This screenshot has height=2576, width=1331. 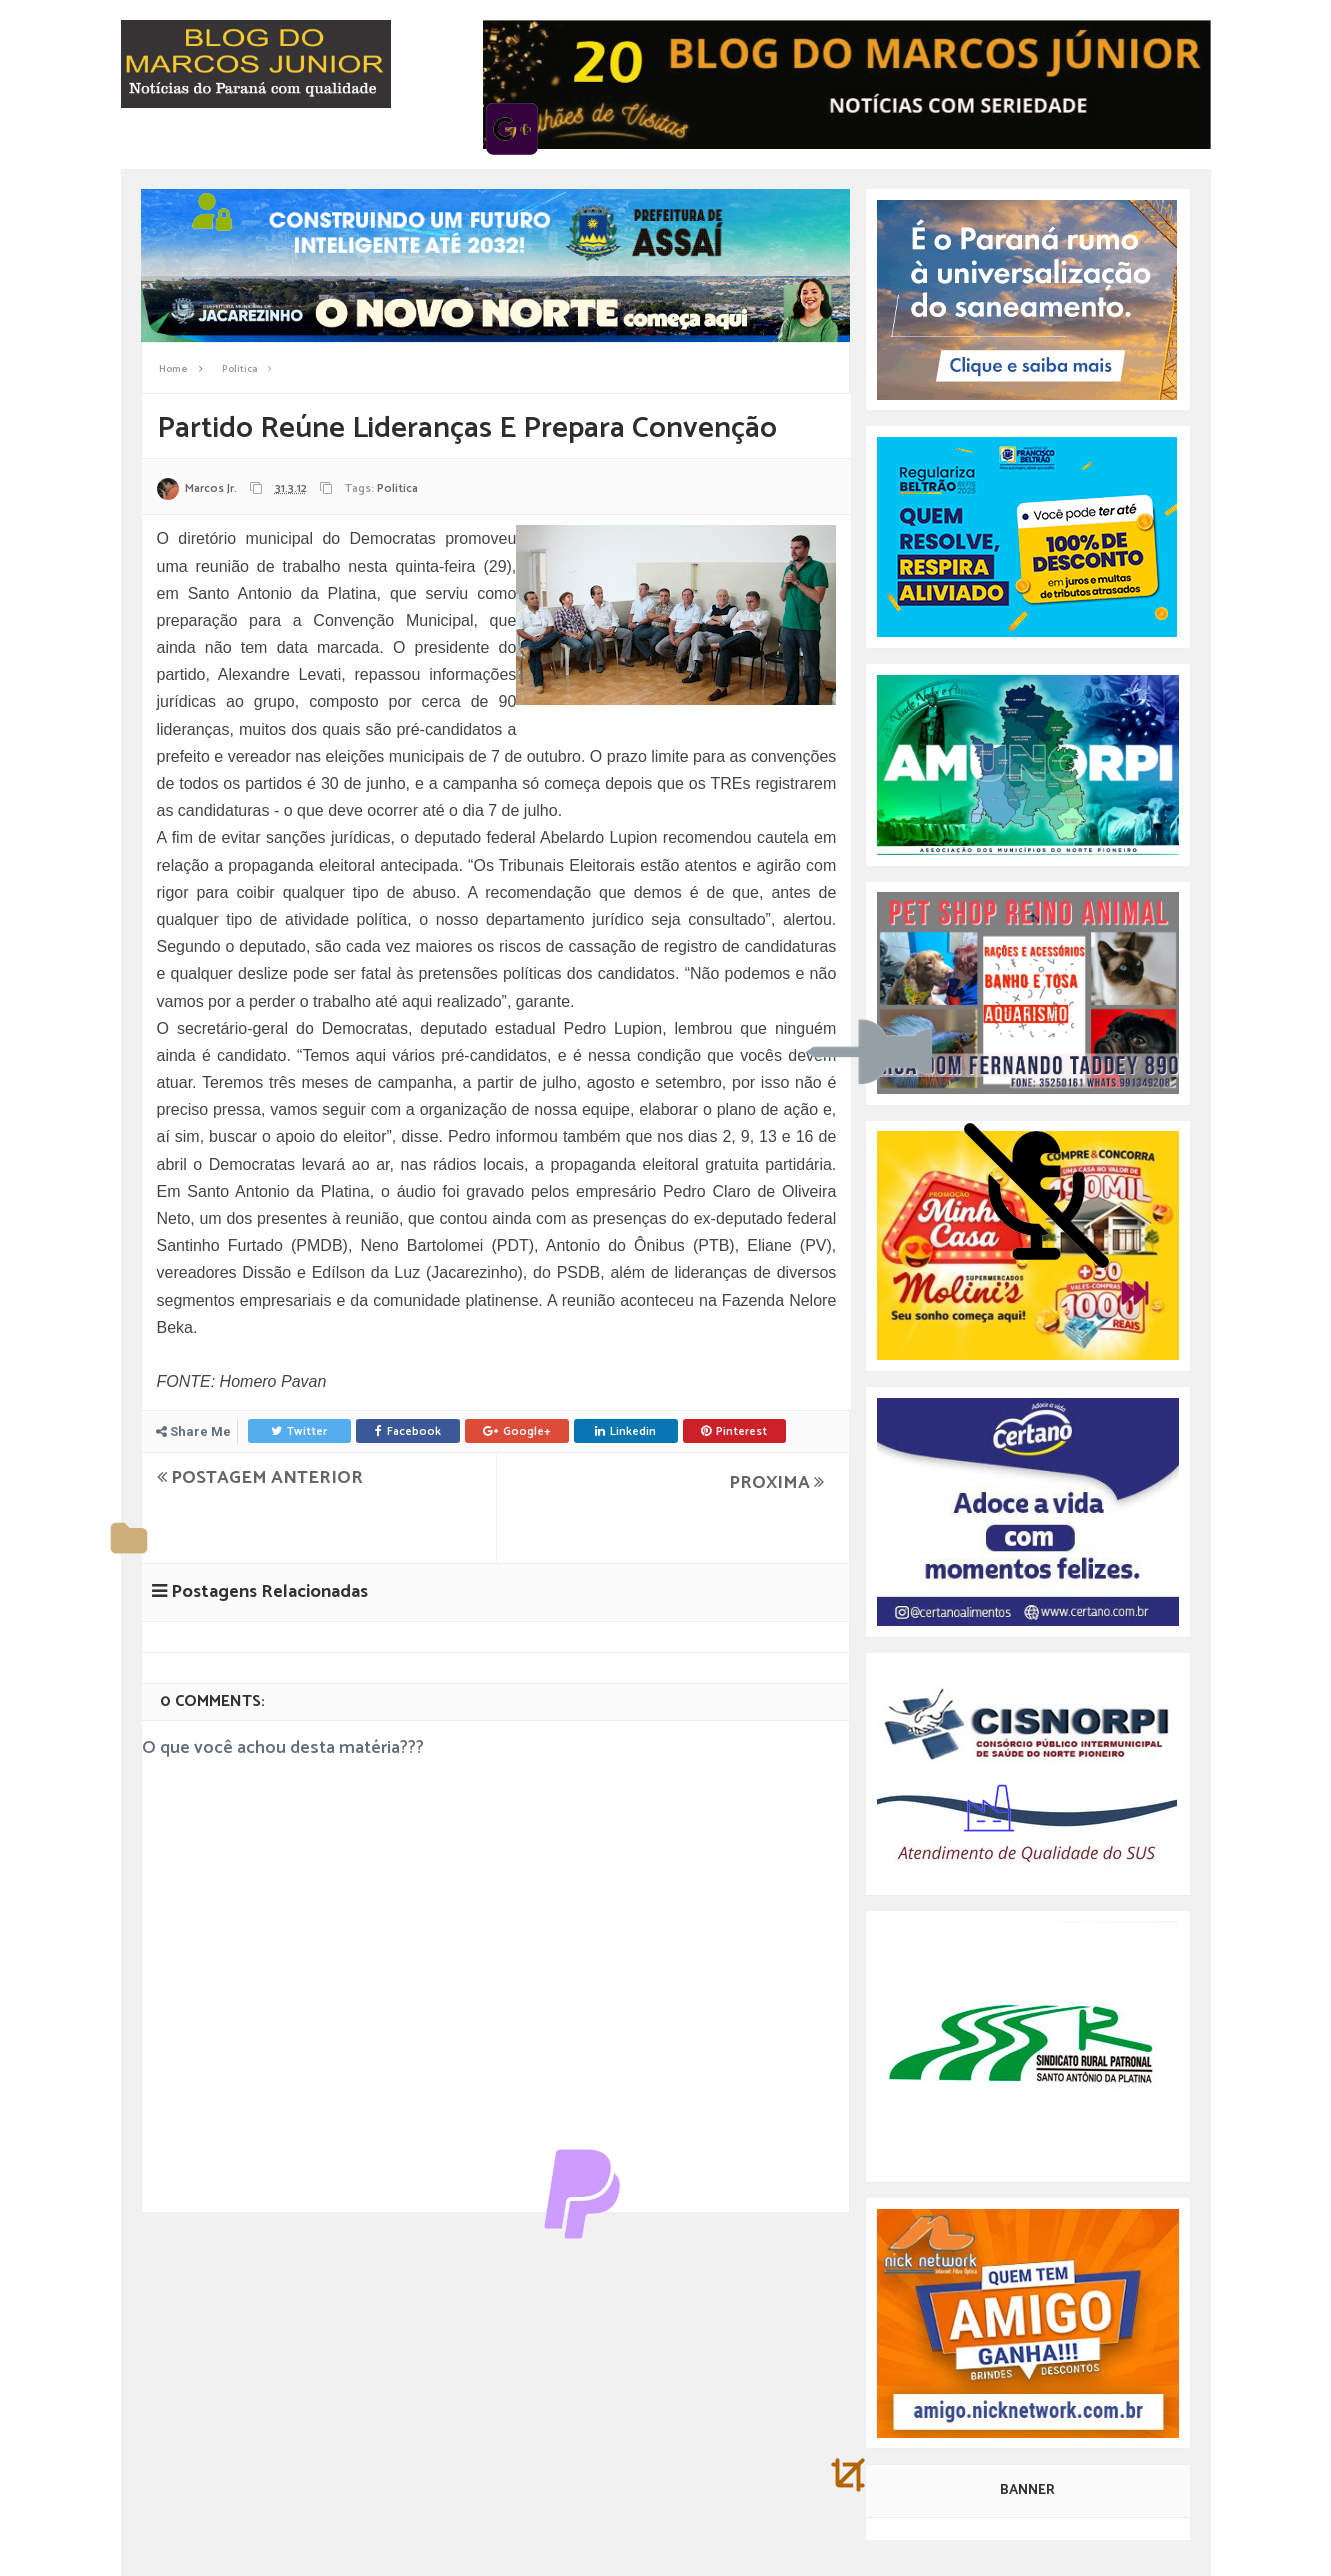 I want to click on skip to next track, so click(x=1135, y=1293).